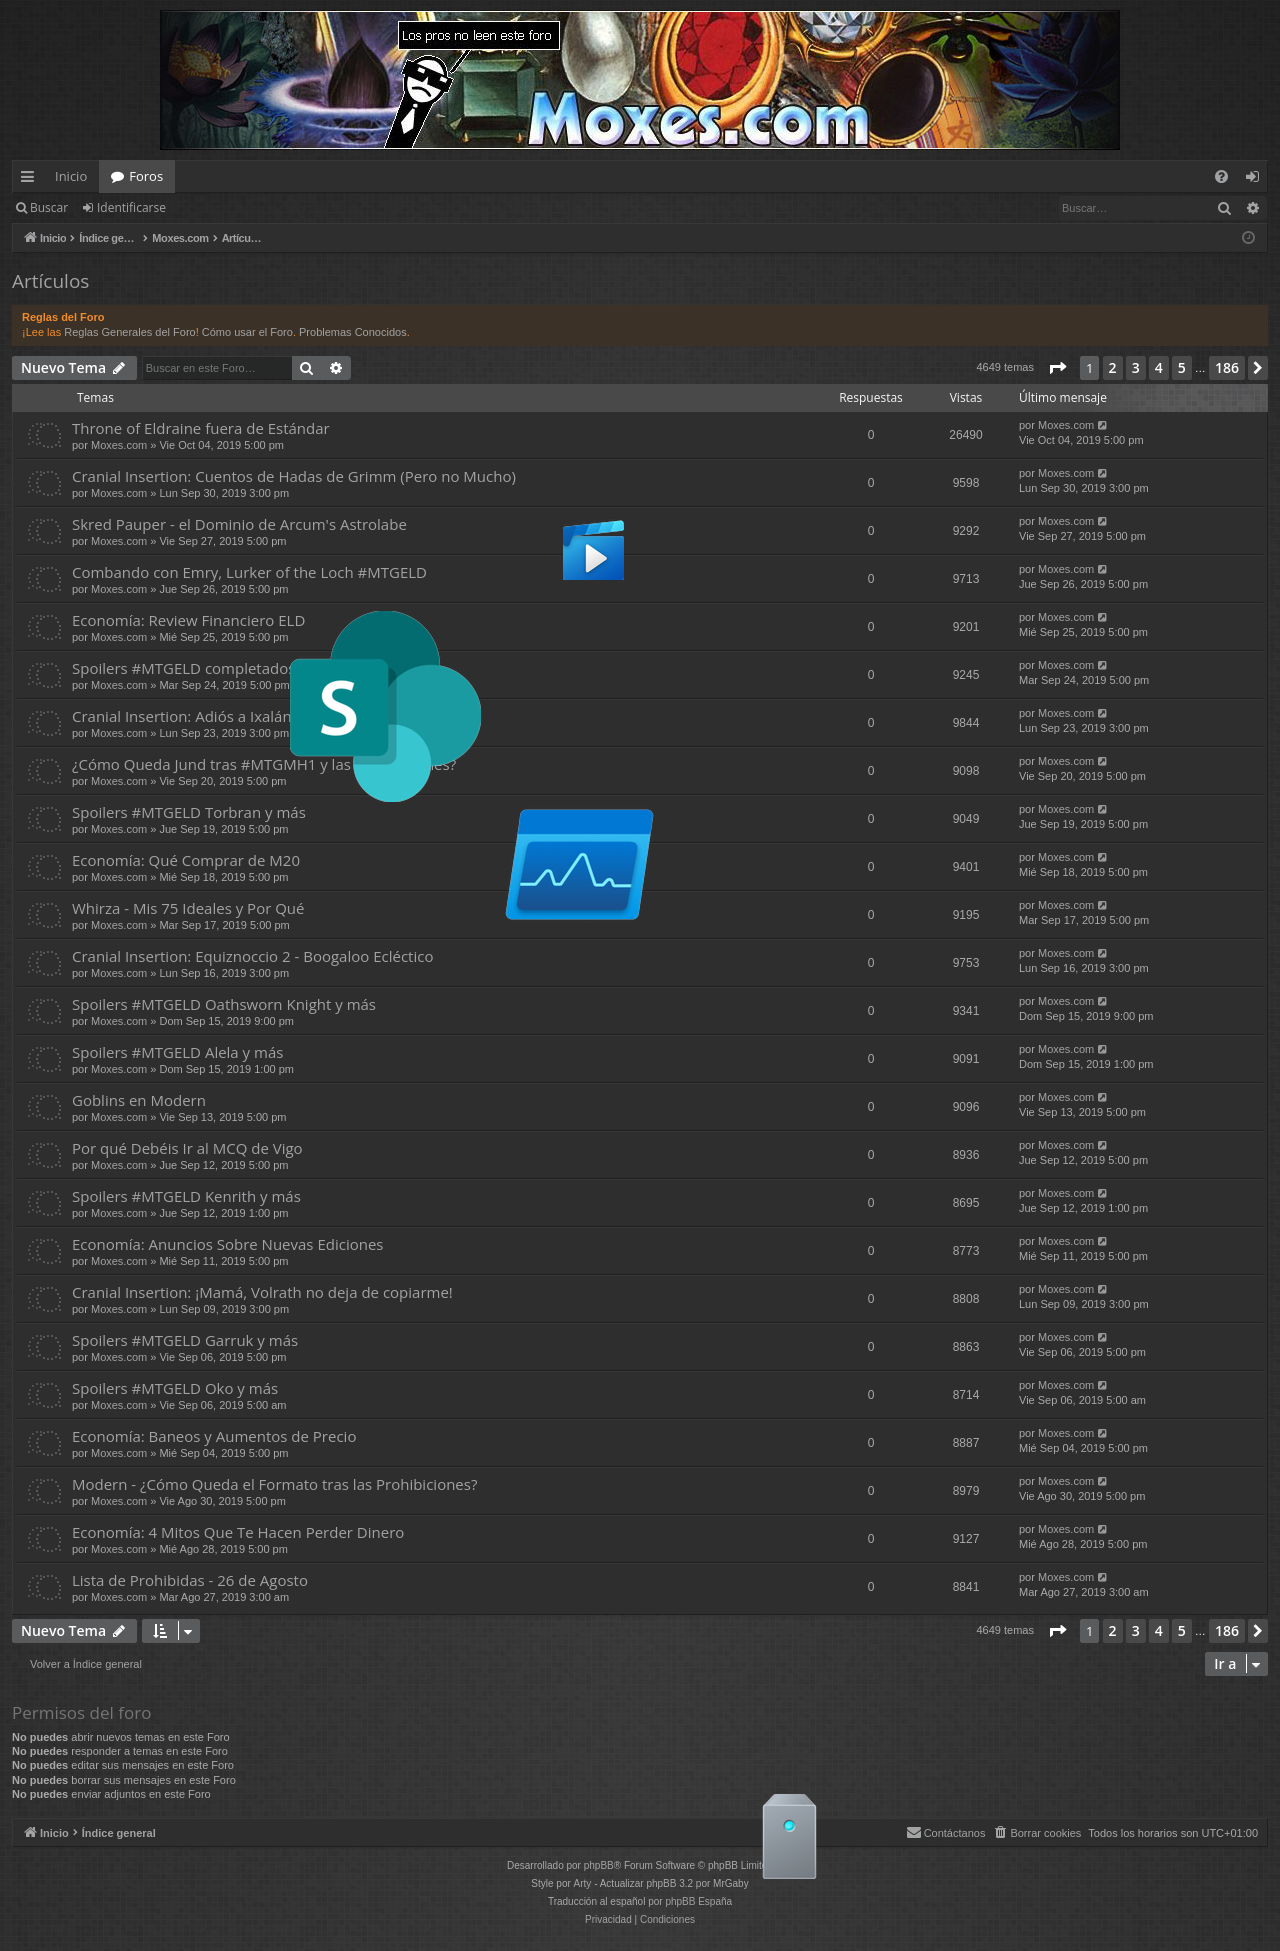 Image resolution: width=1280 pixels, height=1951 pixels. What do you see at coordinates (579, 864) in the screenshot?
I see `open process monitor application` at bounding box center [579, 864].